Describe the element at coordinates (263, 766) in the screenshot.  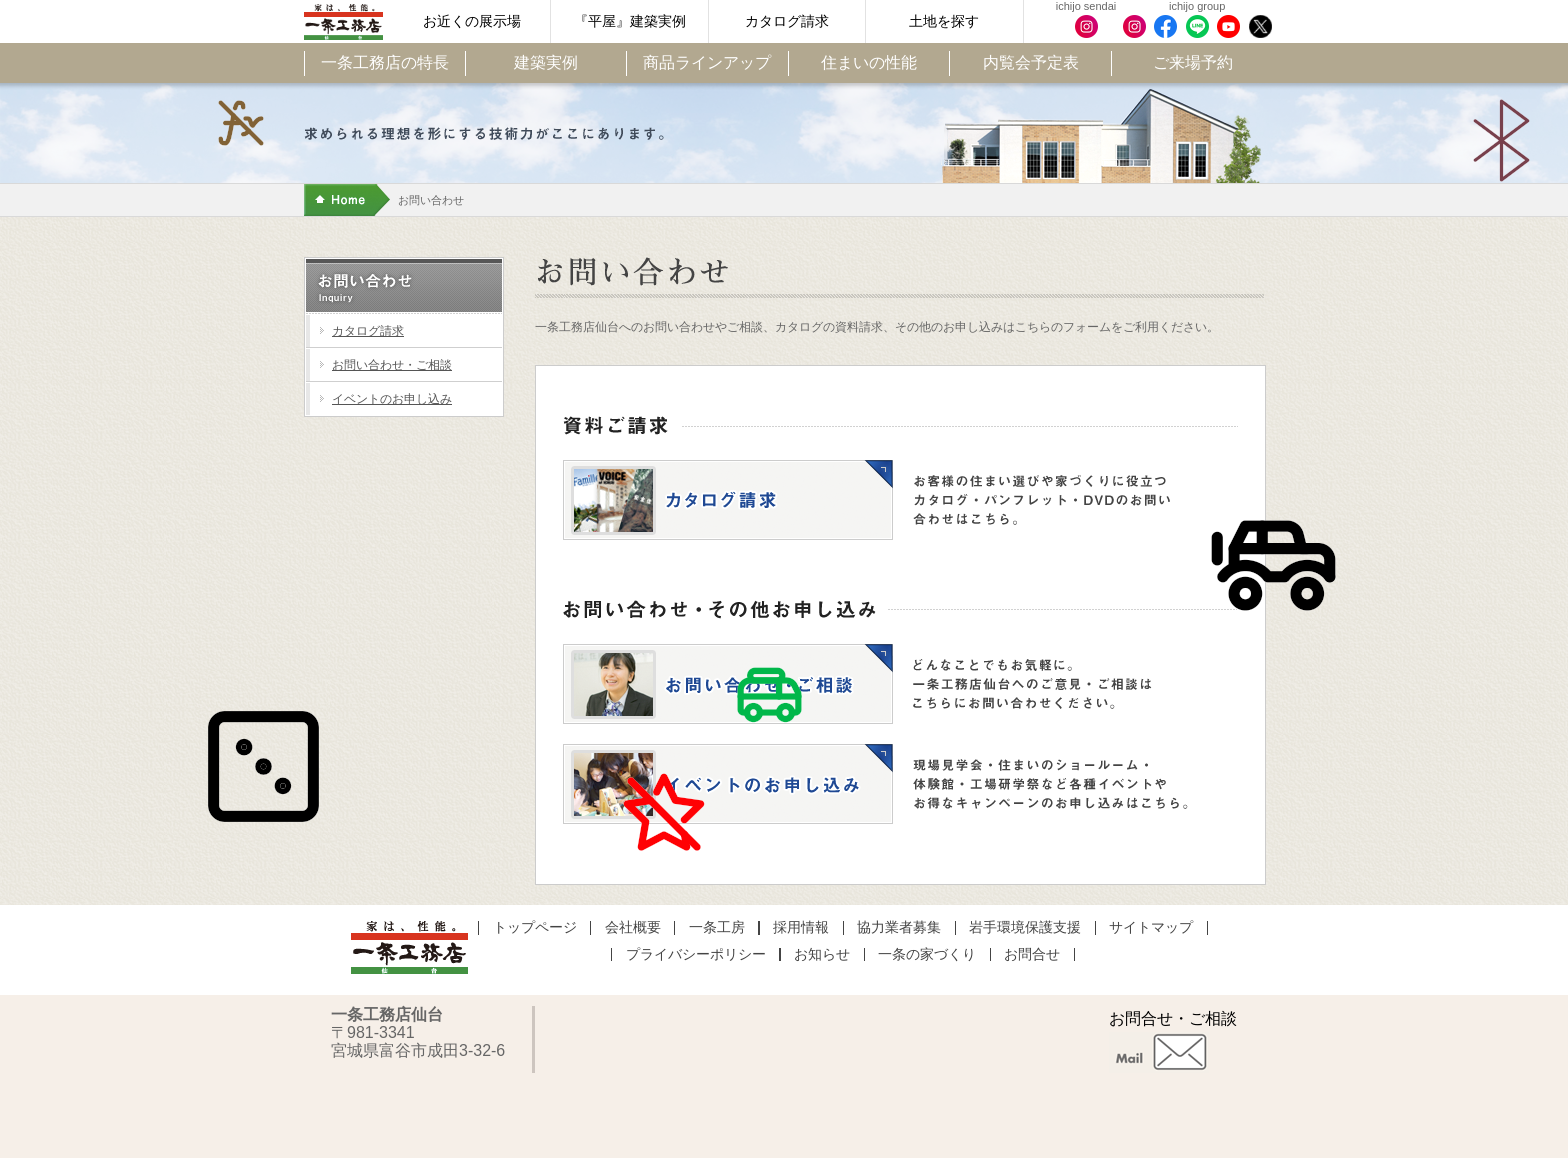
I see `roll dice or generate random number` at that location.